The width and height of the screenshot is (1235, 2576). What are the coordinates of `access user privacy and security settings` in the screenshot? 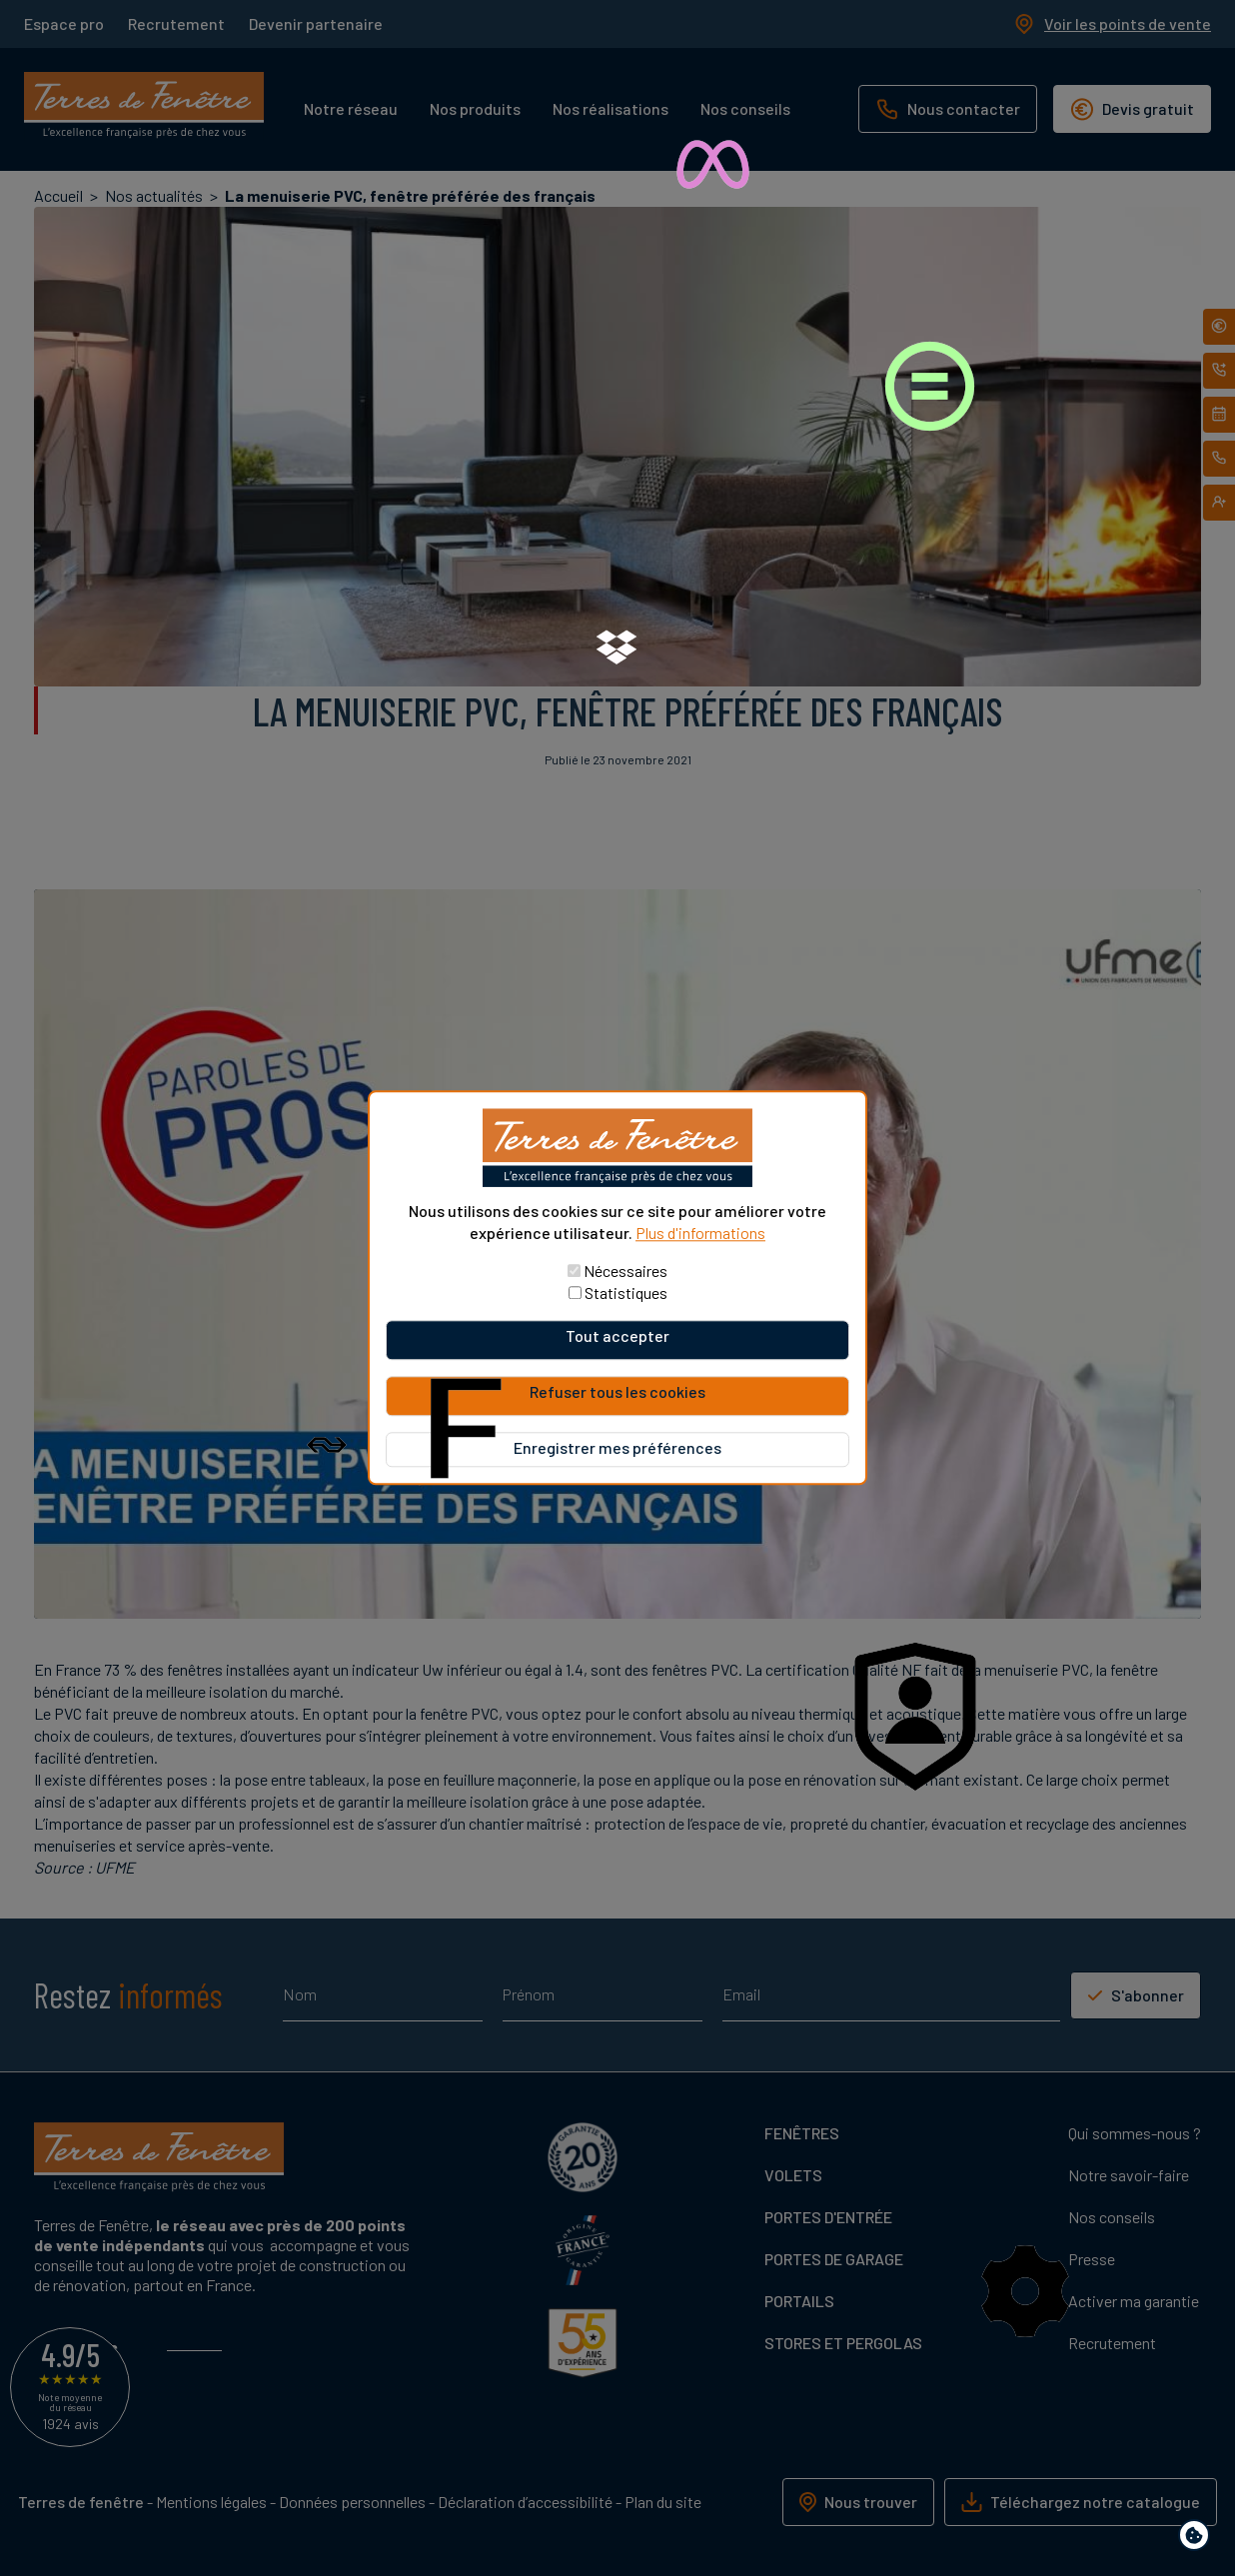 It's located at (915, 1717).